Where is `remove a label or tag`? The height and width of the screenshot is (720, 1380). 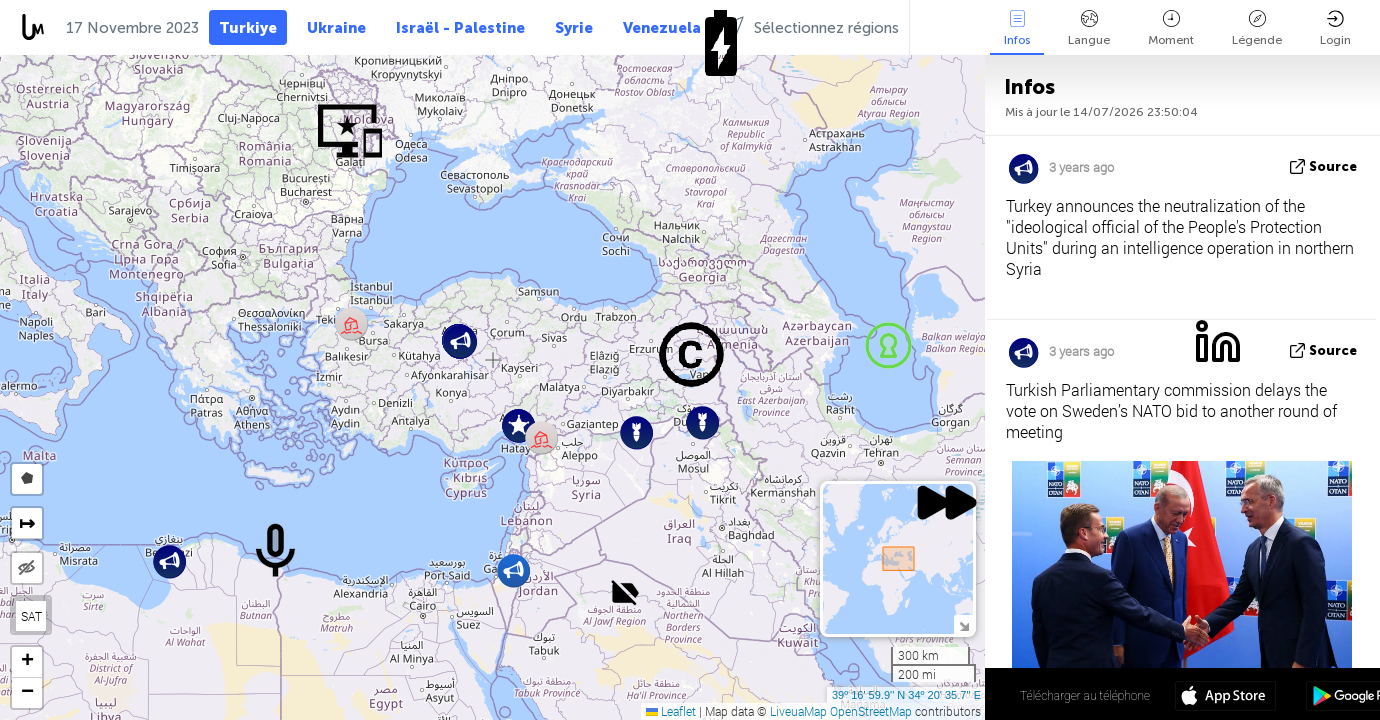 remove a label or tag is located at coordinates (625, 593).